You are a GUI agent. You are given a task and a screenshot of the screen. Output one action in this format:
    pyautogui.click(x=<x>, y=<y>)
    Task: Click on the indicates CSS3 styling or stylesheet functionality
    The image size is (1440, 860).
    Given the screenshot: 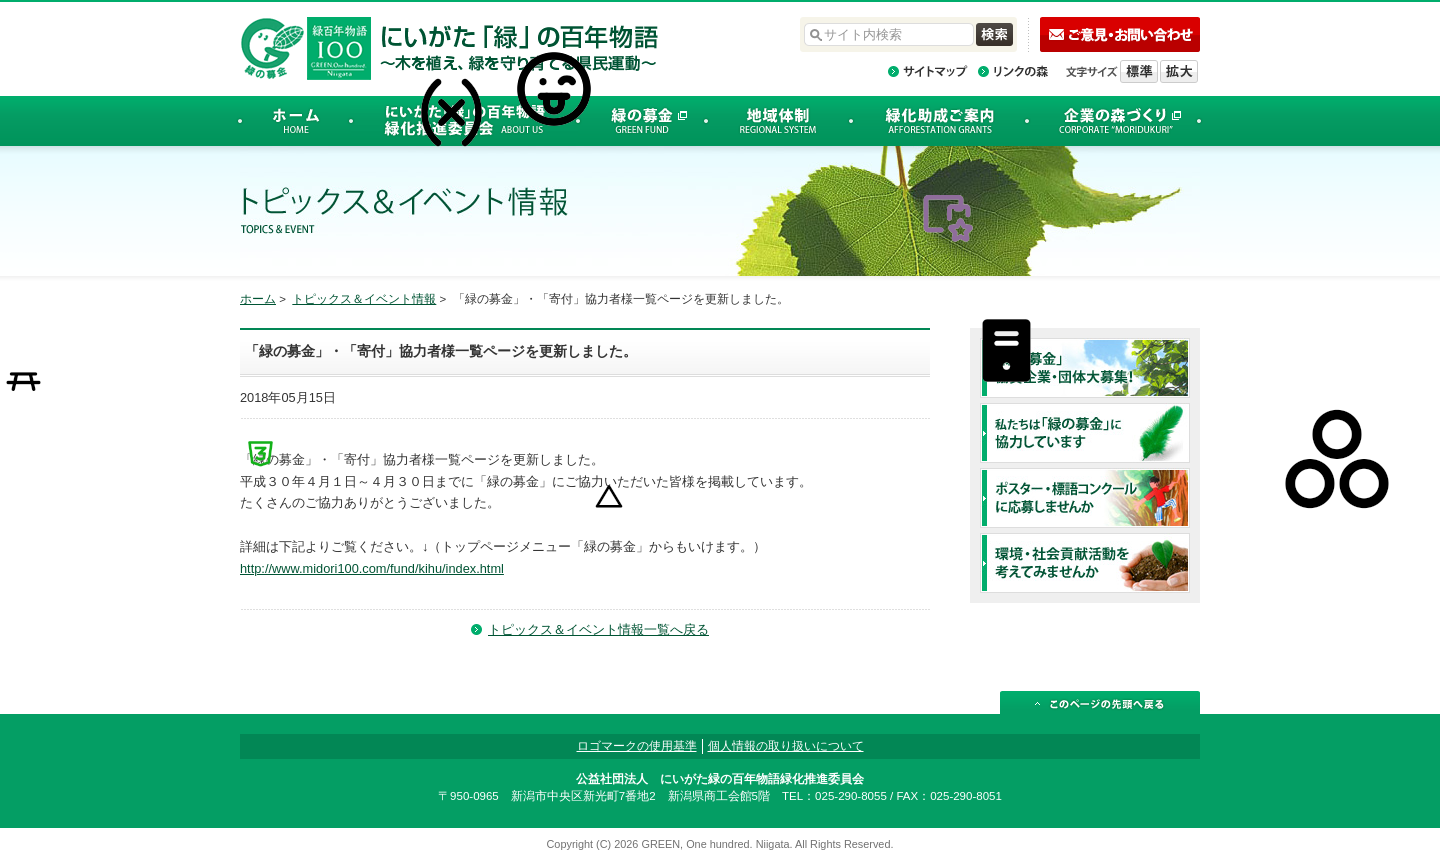 What is the action you would take?
    pyautogui.click(x=260, y=453)
    